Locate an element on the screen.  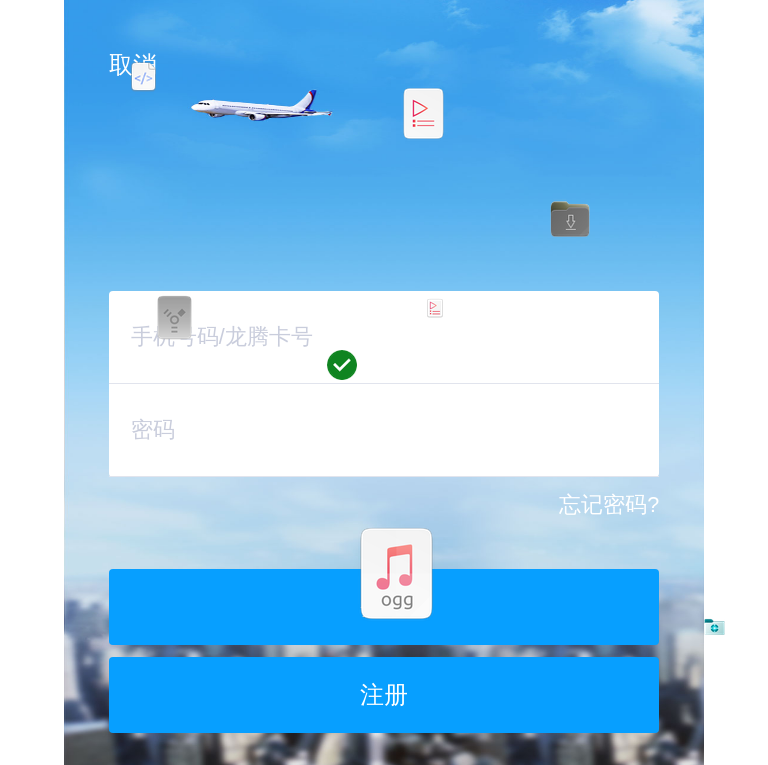
access firewire-connected external hard drive is located at coordinates (174, 317).